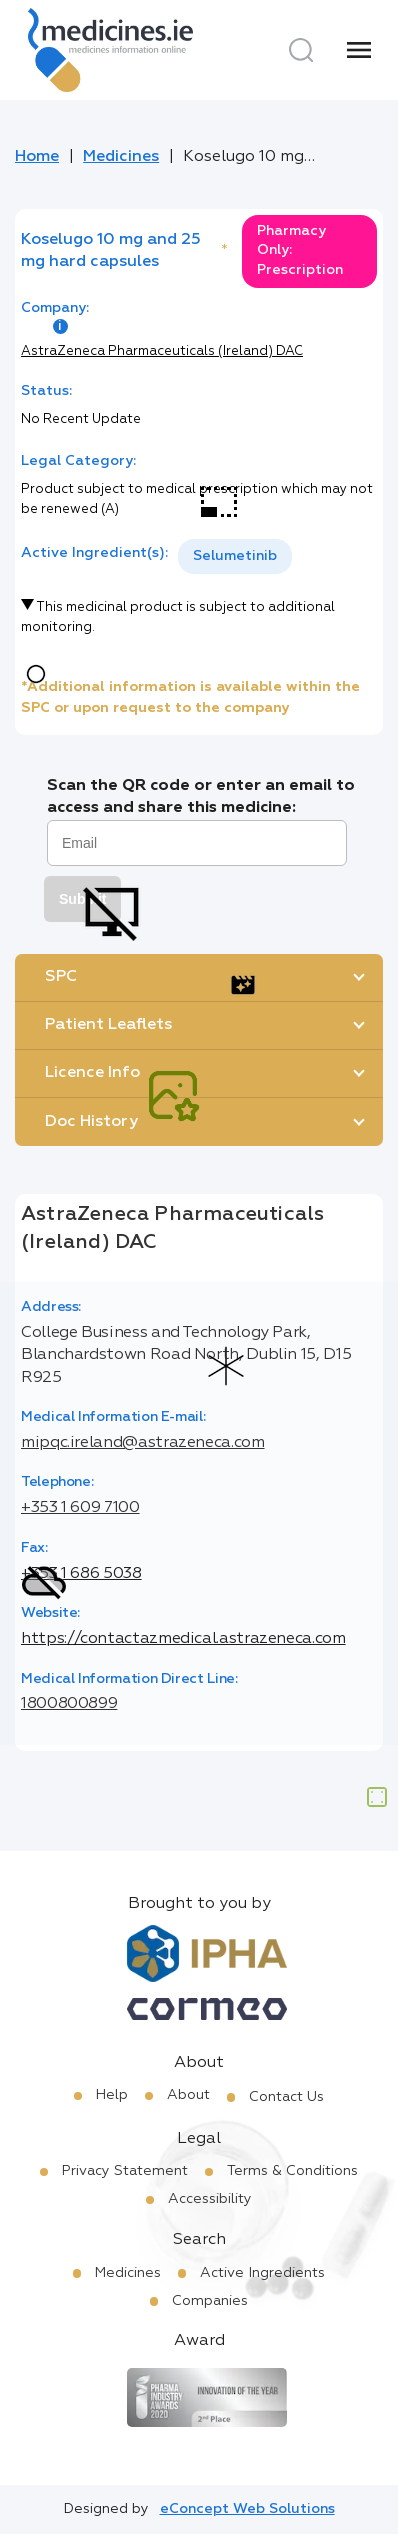  I want to click on unselected radio button option, so click(36, 674).